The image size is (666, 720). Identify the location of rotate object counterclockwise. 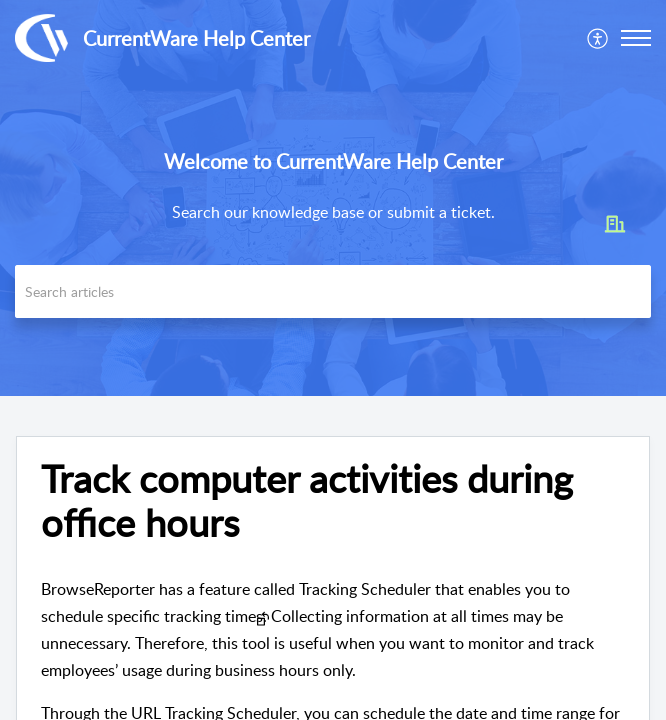
(263, 619).